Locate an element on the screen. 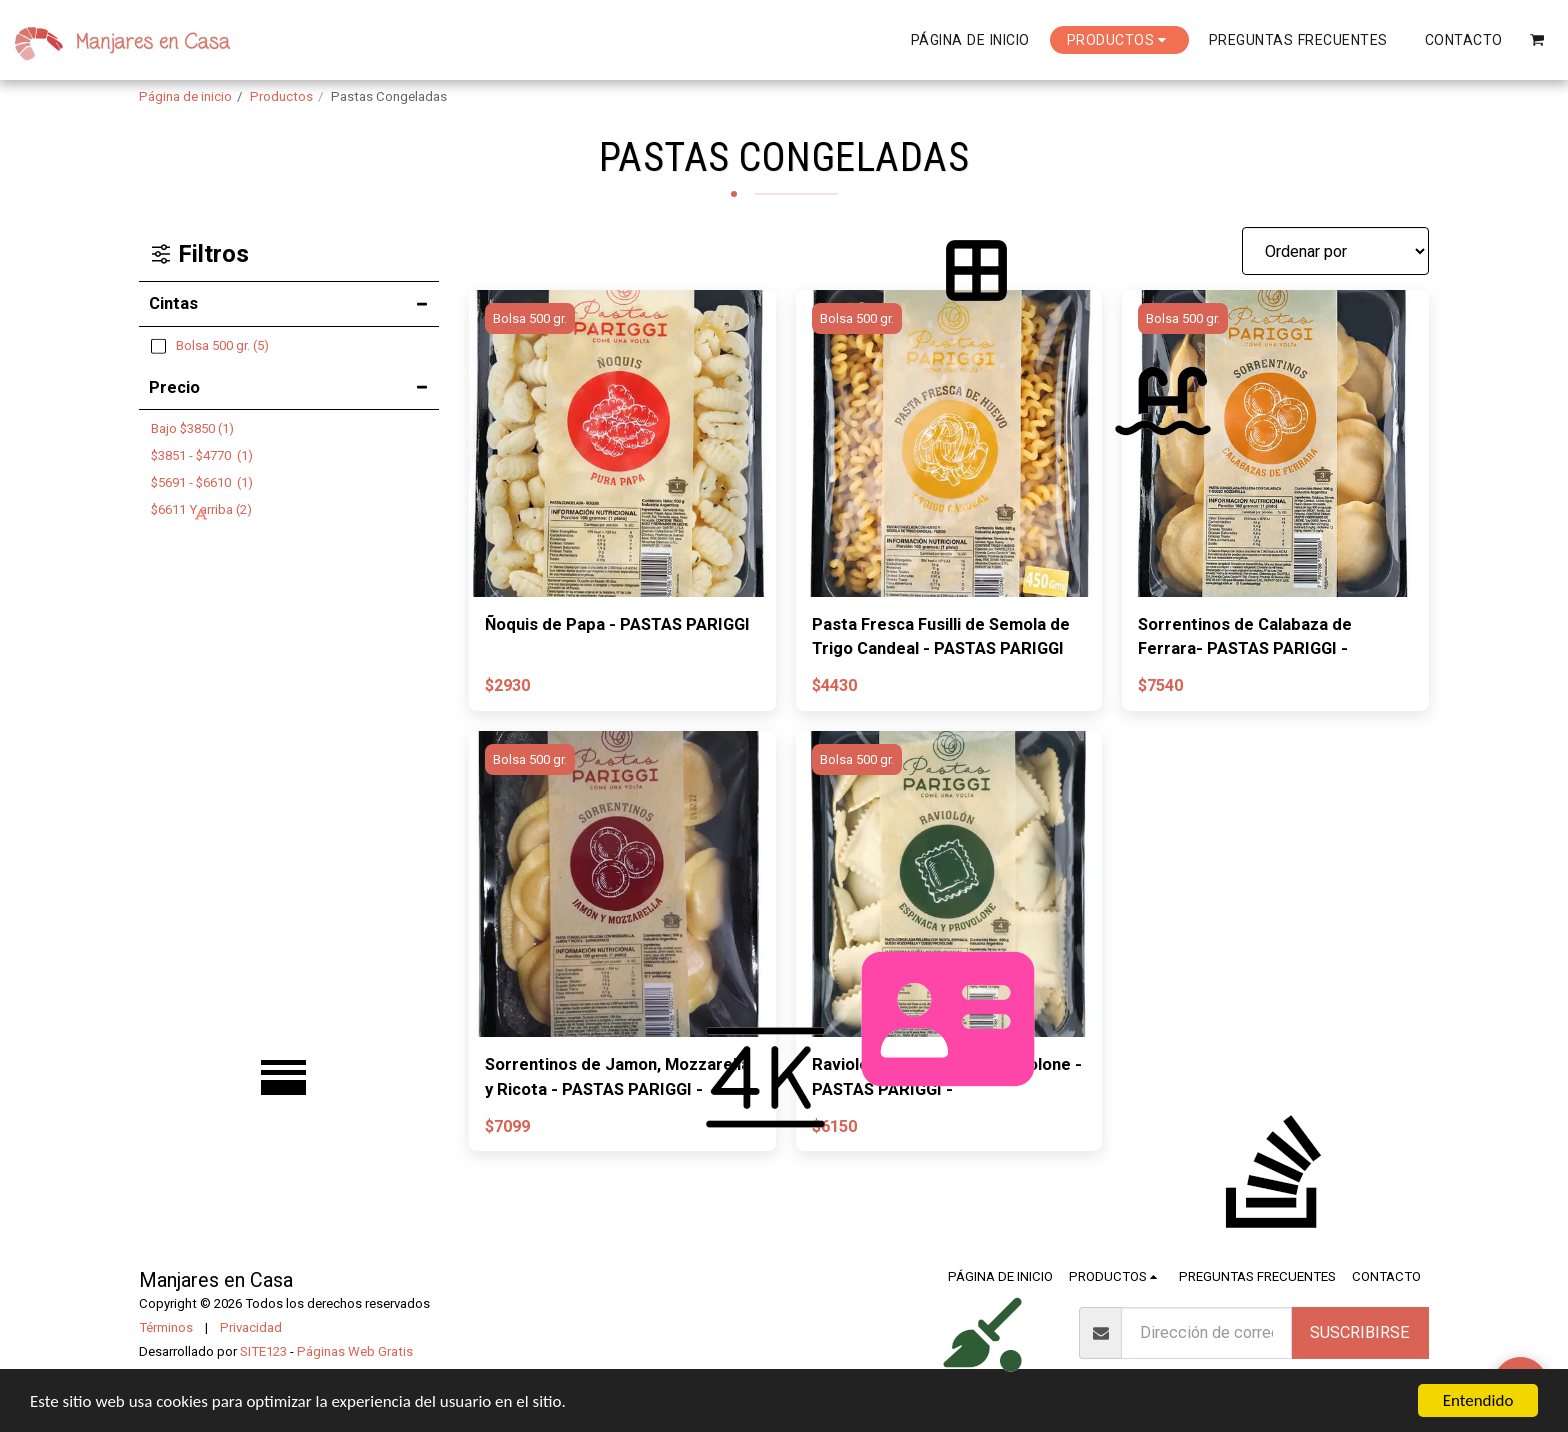 This screenshot has width=1568, height=1432. access swimming pool facilities is located at coordinates (1163, 401).